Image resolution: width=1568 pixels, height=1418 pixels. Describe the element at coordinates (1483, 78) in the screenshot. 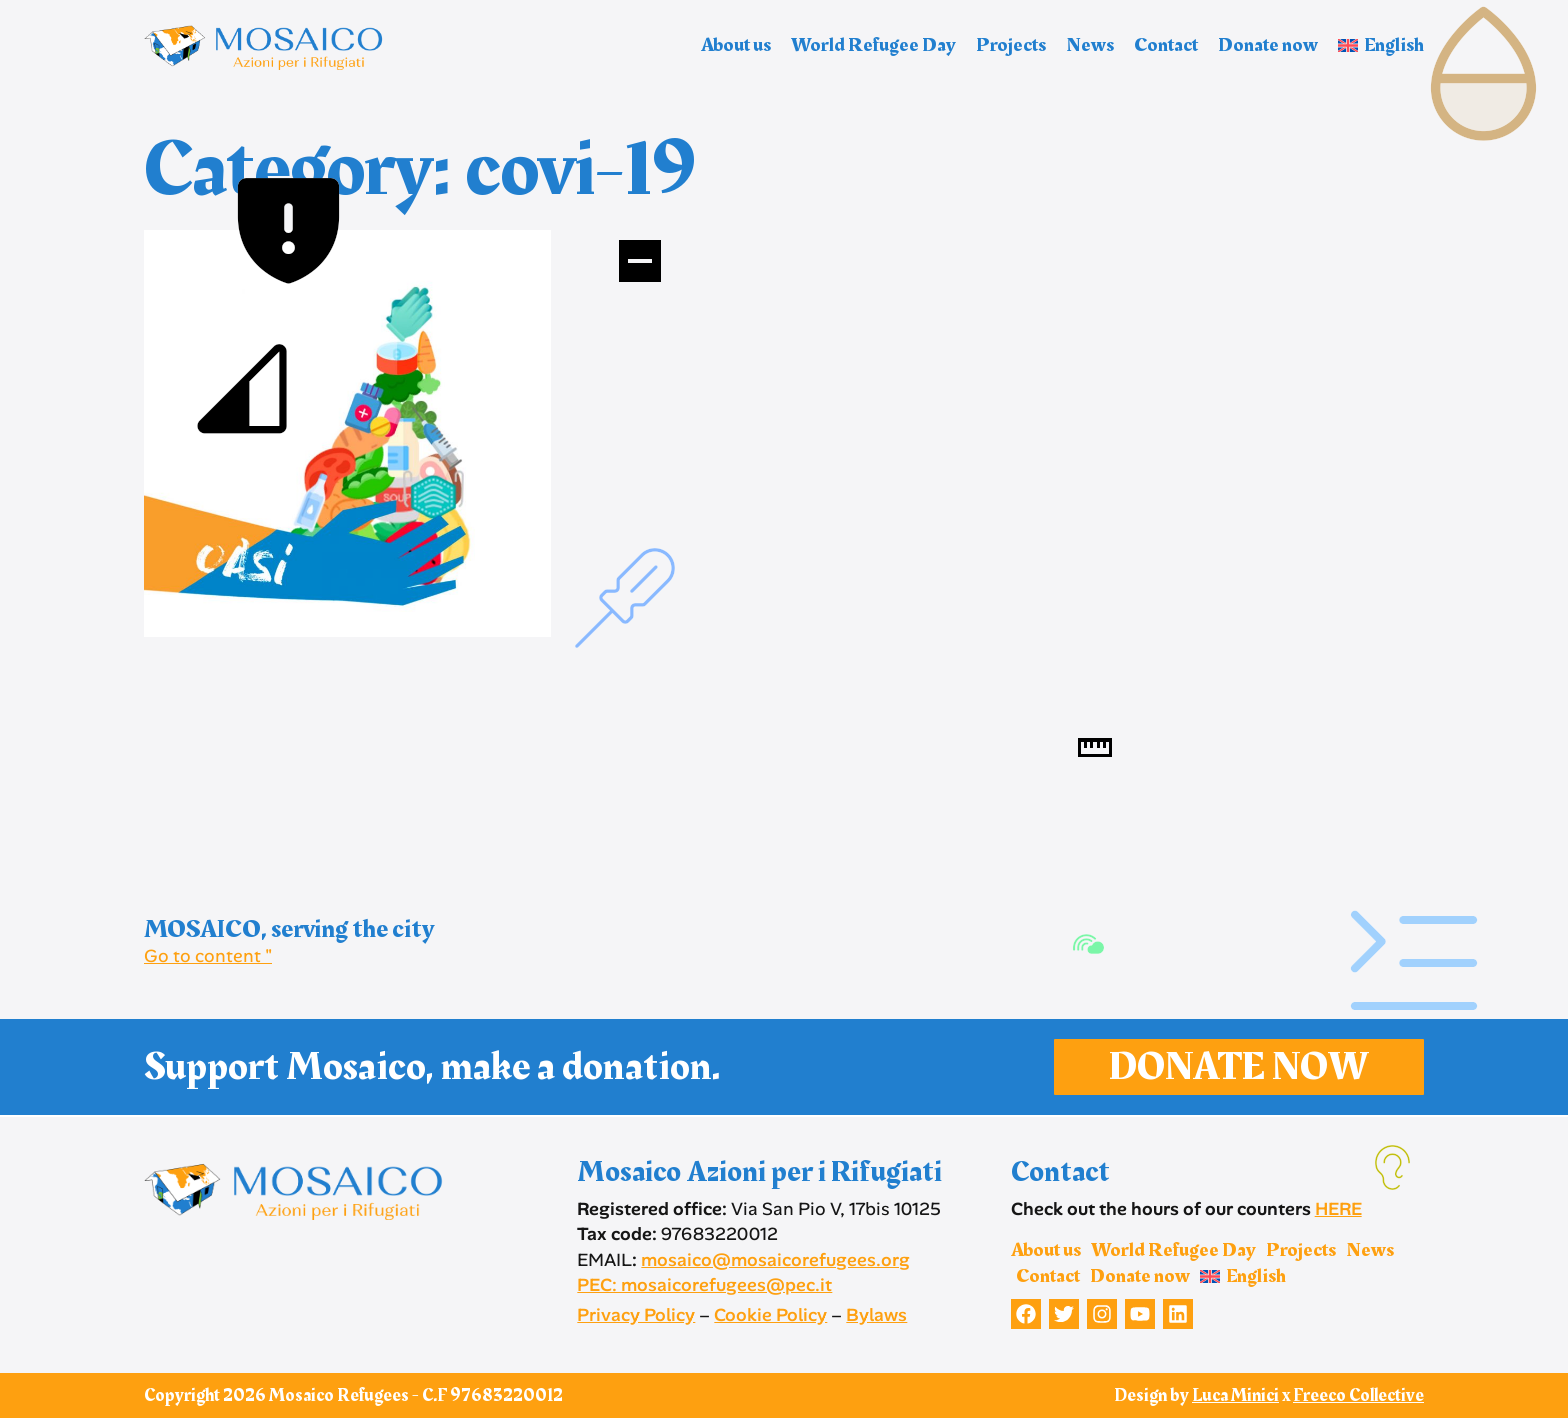

I see `adjust humidity or moisture level` at that location.